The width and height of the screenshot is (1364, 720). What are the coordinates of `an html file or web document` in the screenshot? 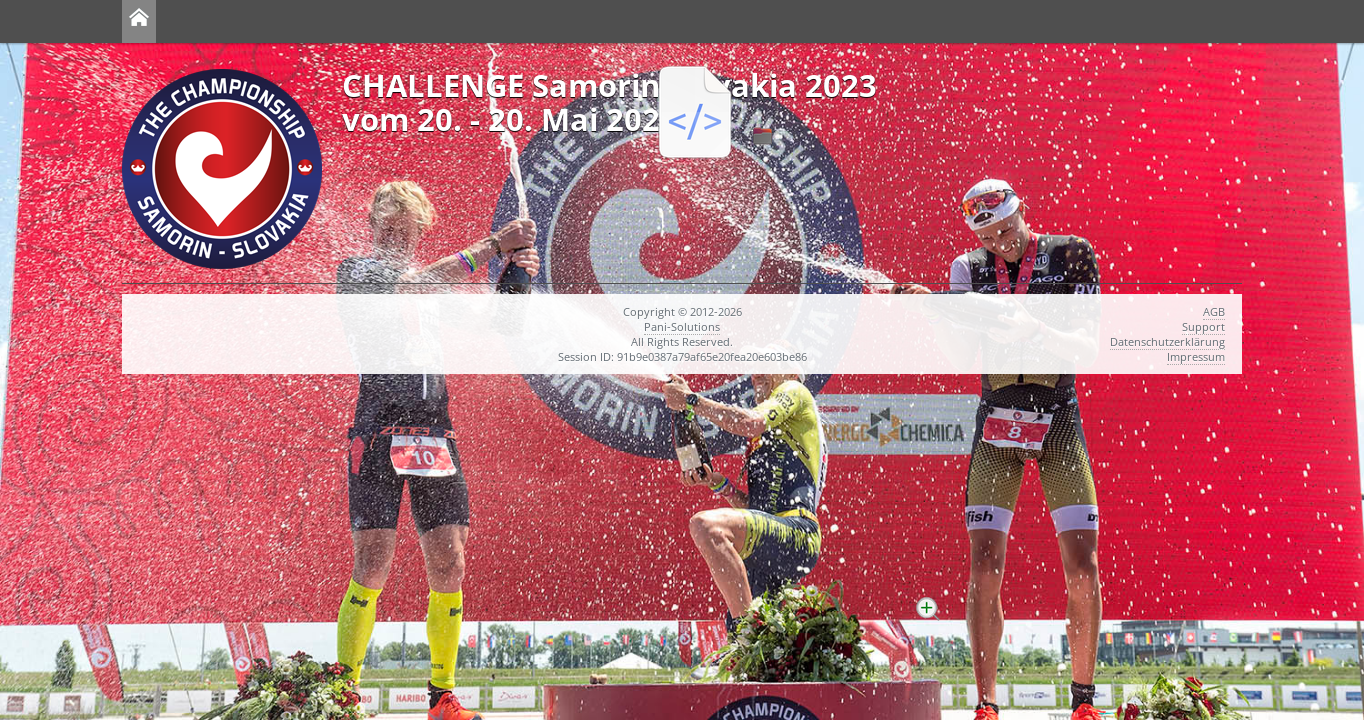 It's located at (695, 112).